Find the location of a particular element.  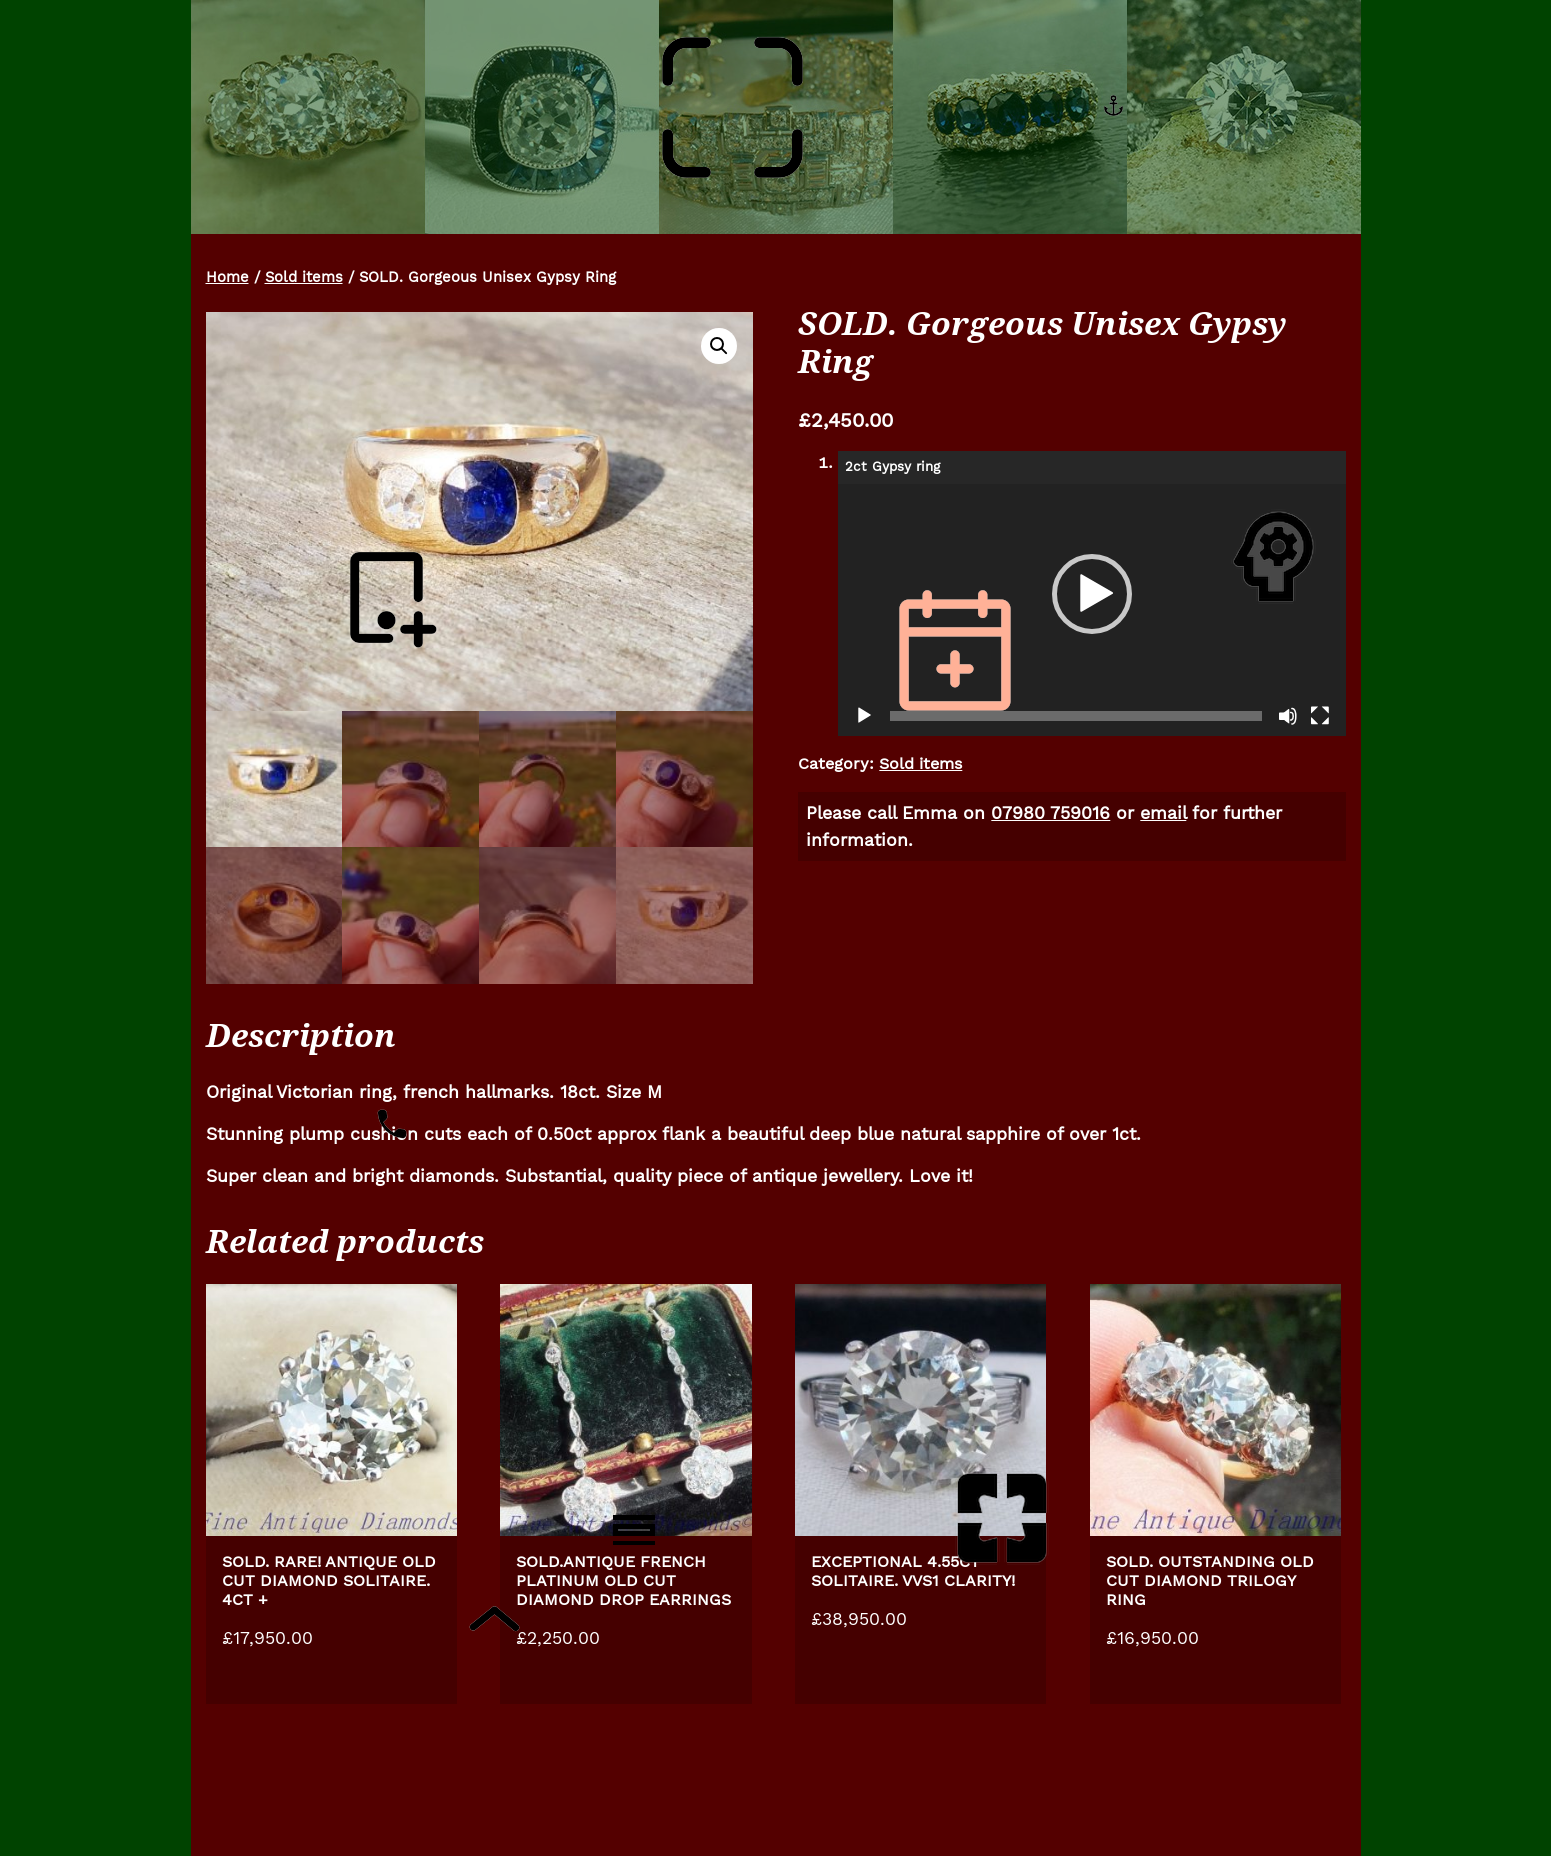

scan a QR code or barcode is located at coordinates (732, 107).